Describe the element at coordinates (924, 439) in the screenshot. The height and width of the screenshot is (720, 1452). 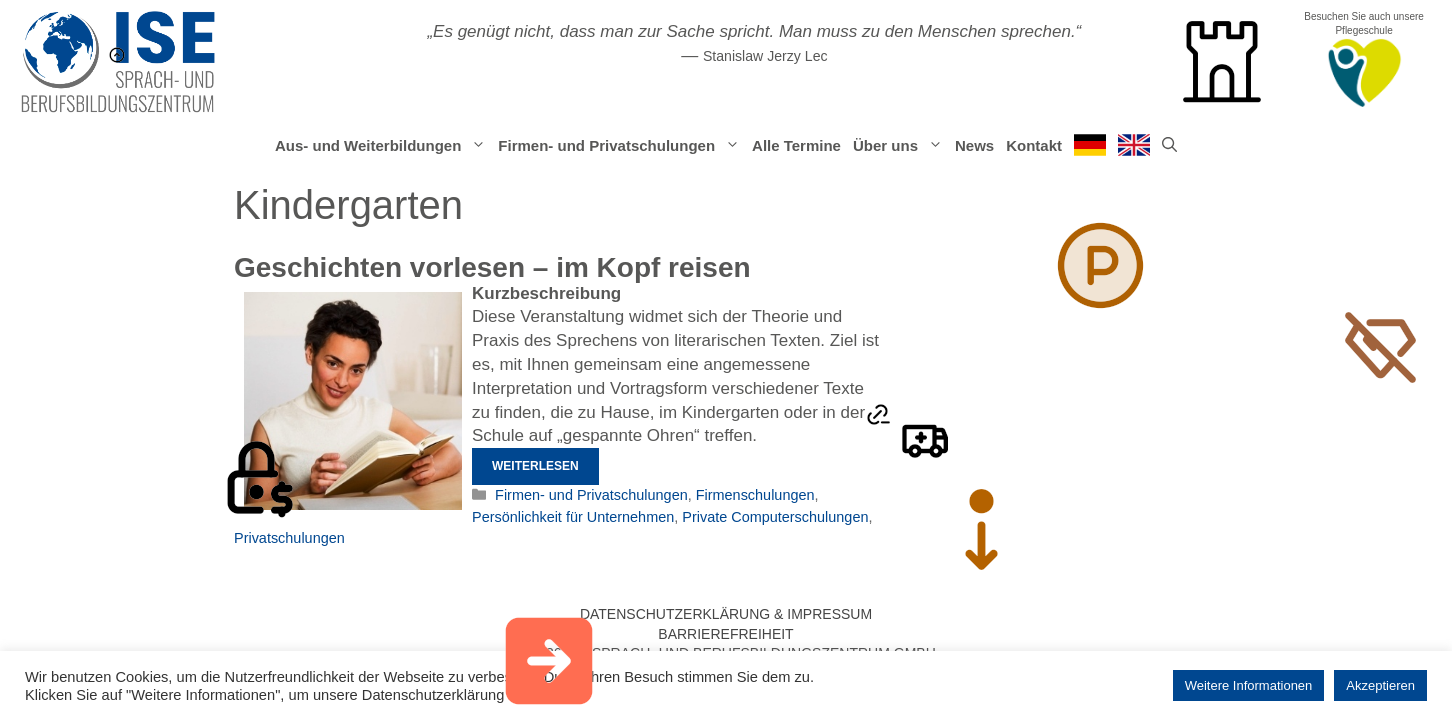
I see `access emergency medical services` at that location.